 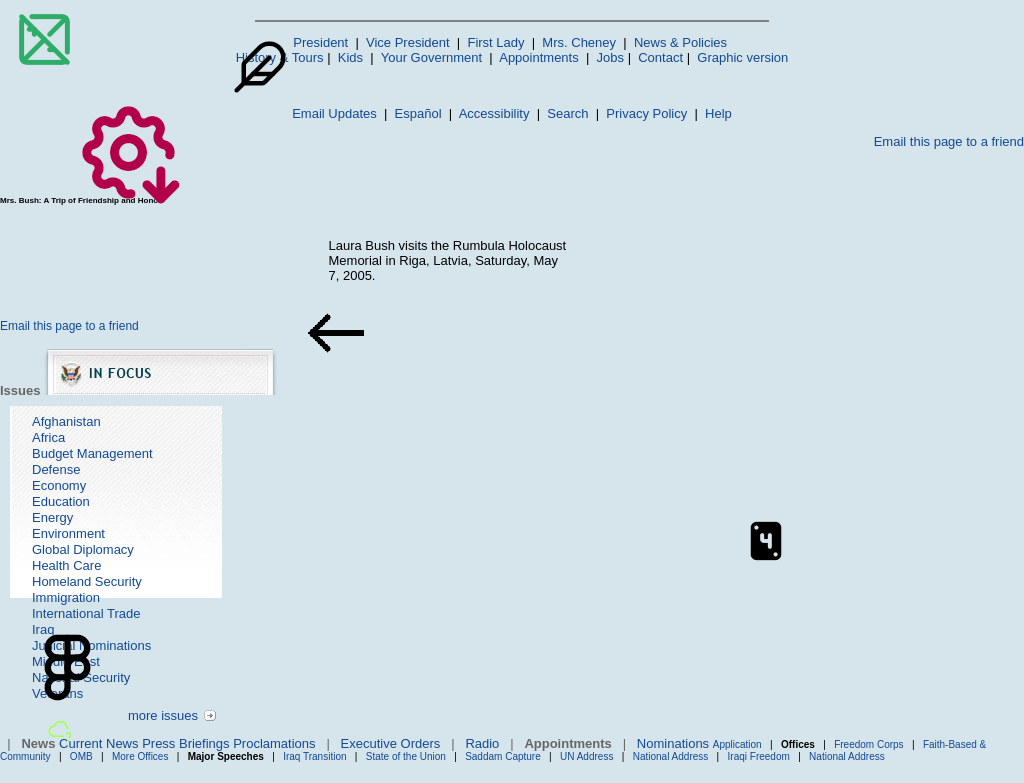 What do you see at coordinates (67, 667) in the screenshot?
I see `open figma design file` at bounding box center [67, 667].